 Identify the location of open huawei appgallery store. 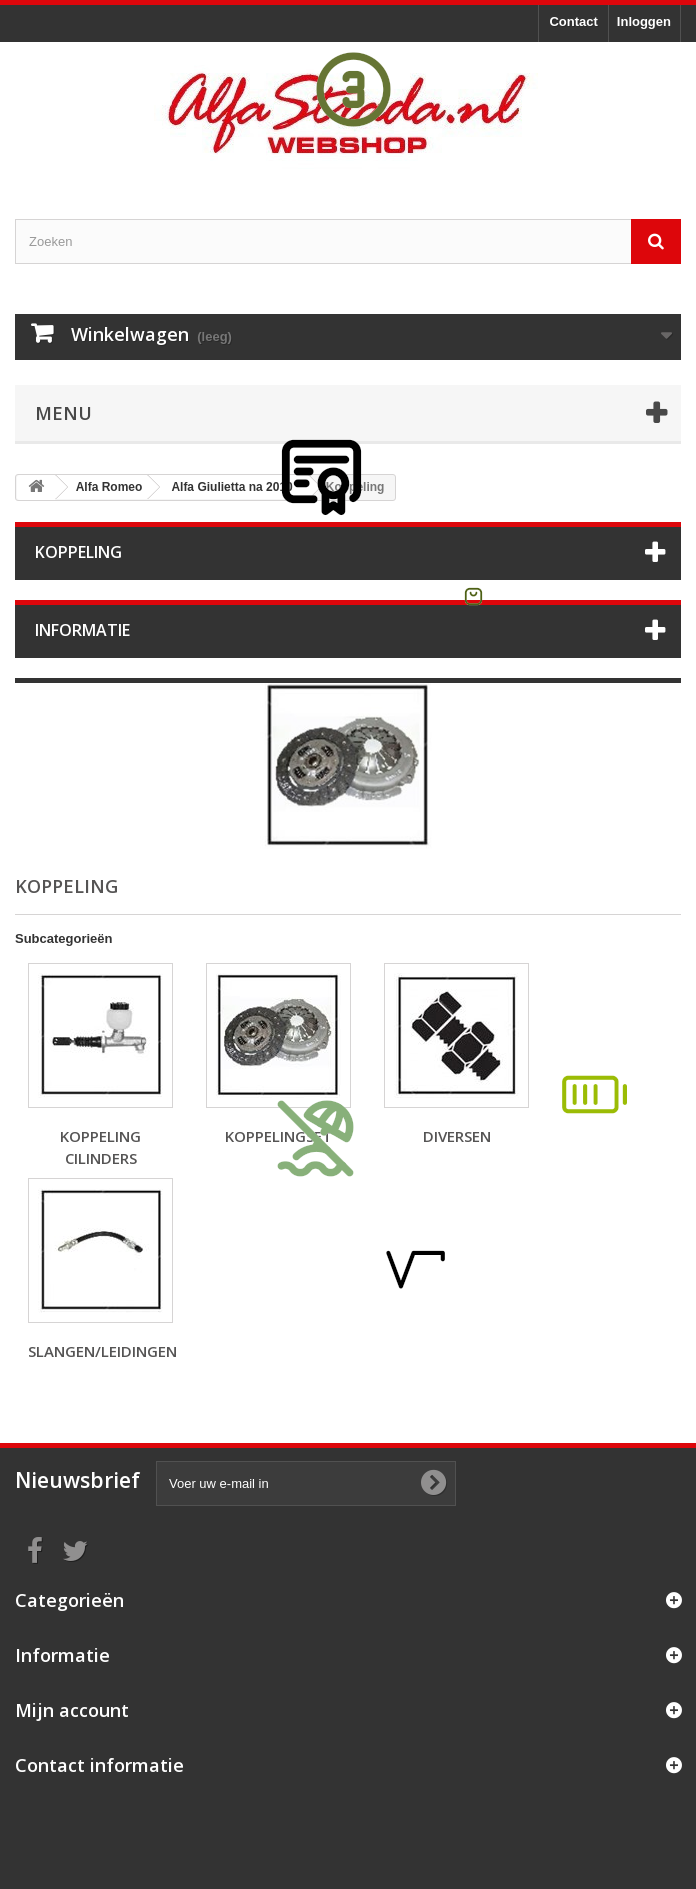
(473, 596).